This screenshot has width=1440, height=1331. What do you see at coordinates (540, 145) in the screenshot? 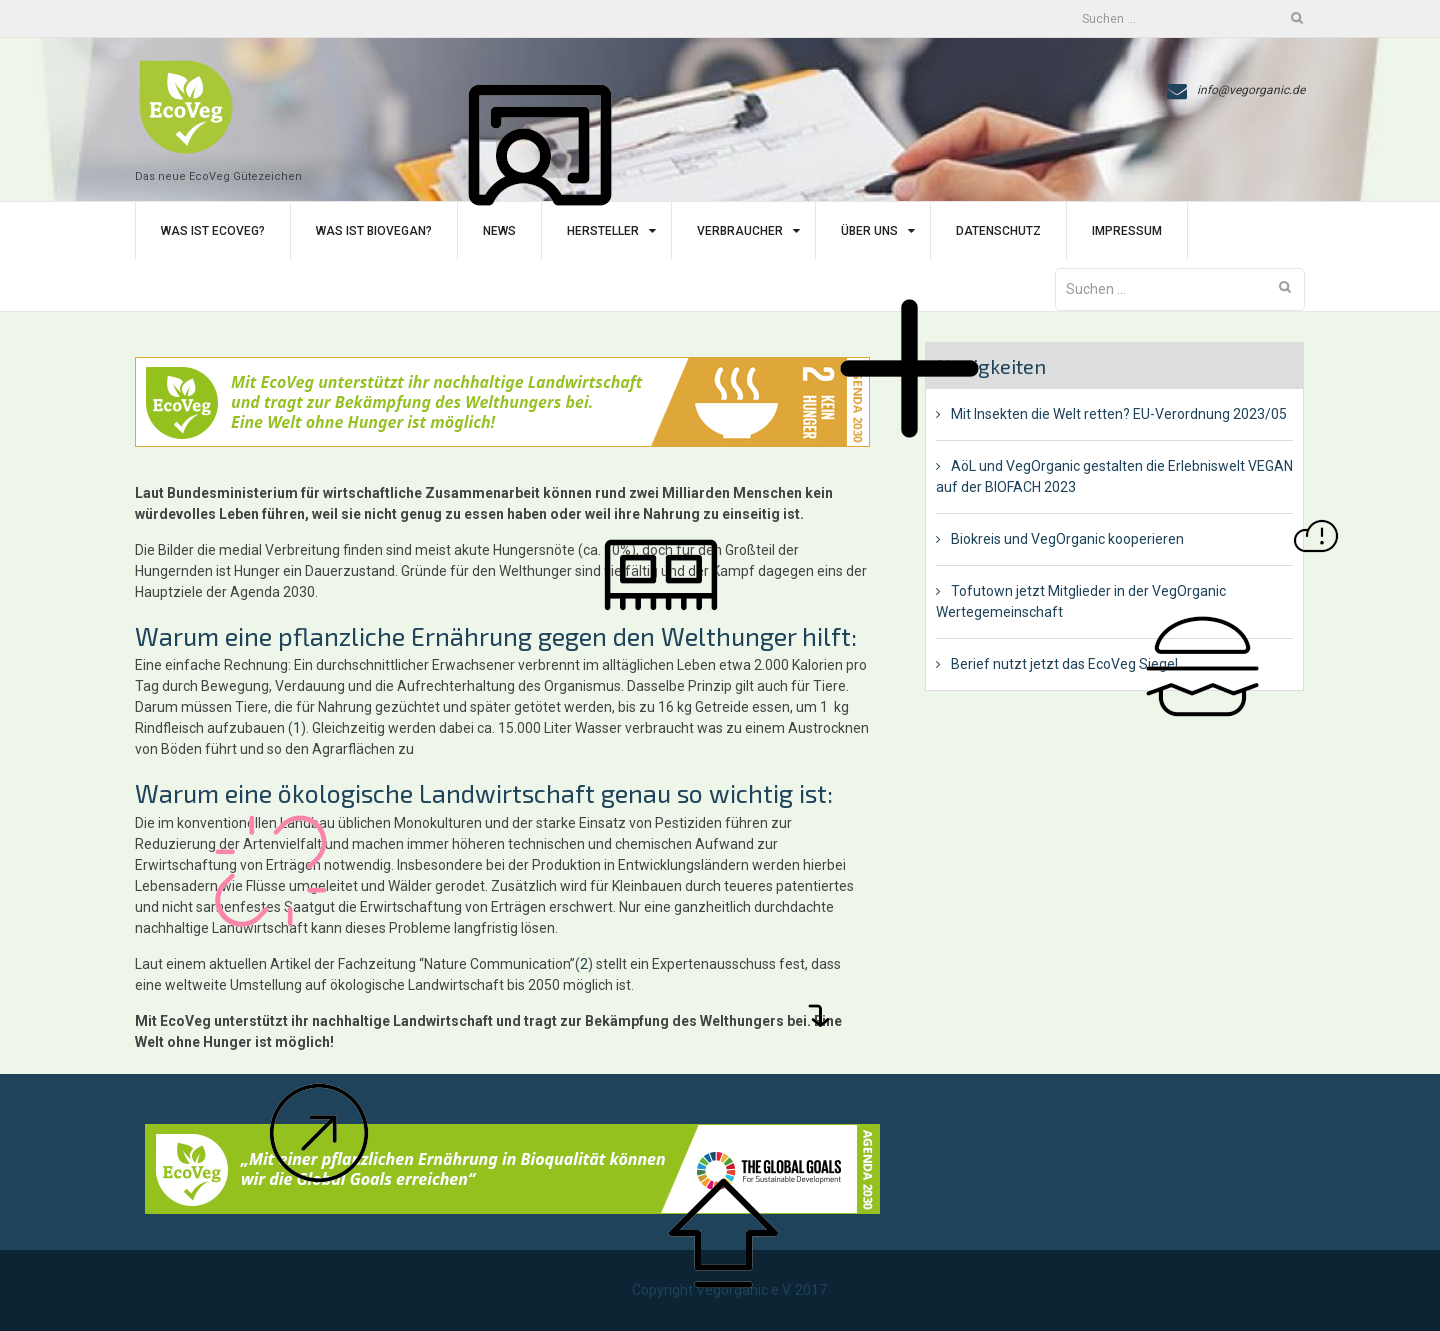
I see `access teaching or presentation mode` at bounding box center [540, 145].